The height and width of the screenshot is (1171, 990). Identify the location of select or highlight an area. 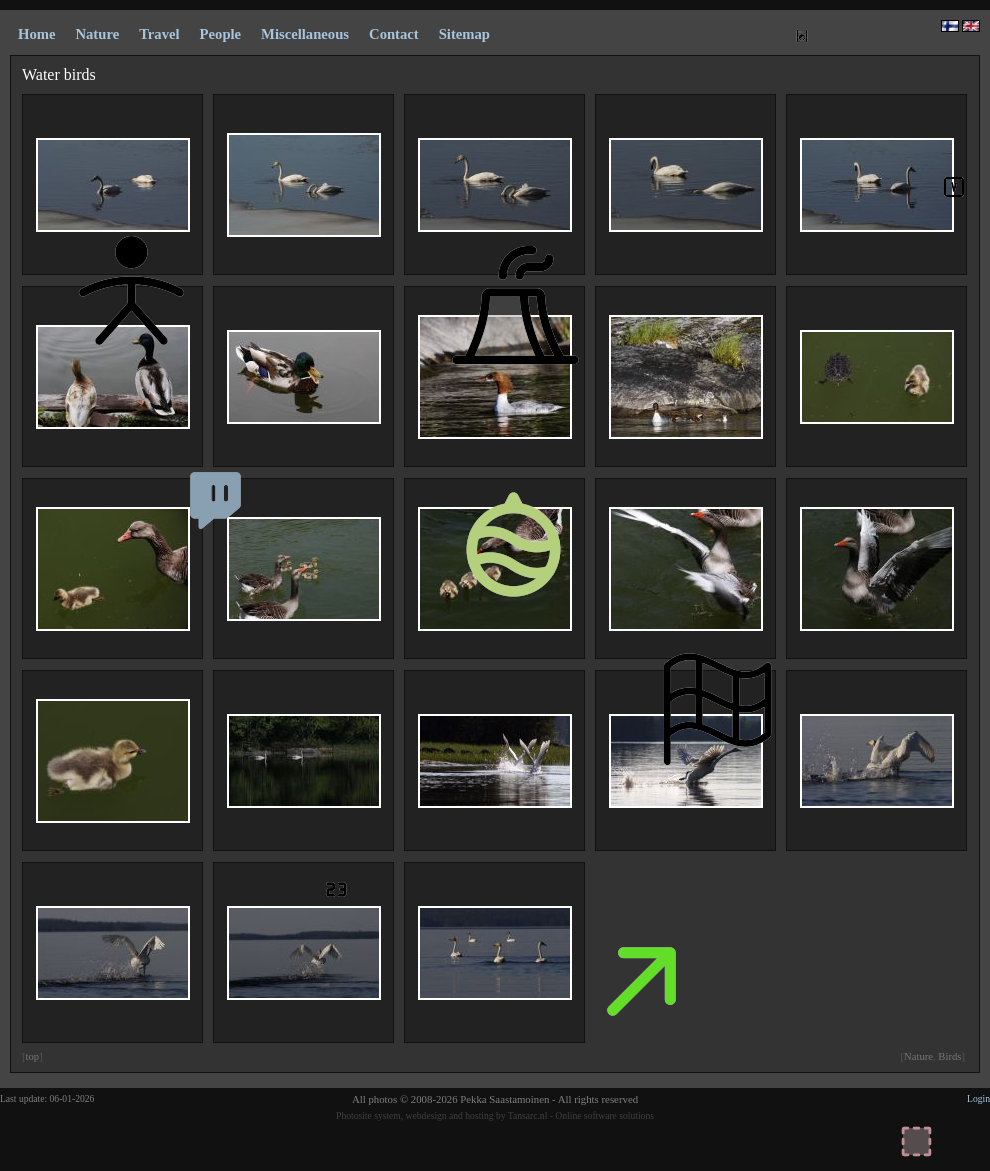
(916, 1141).